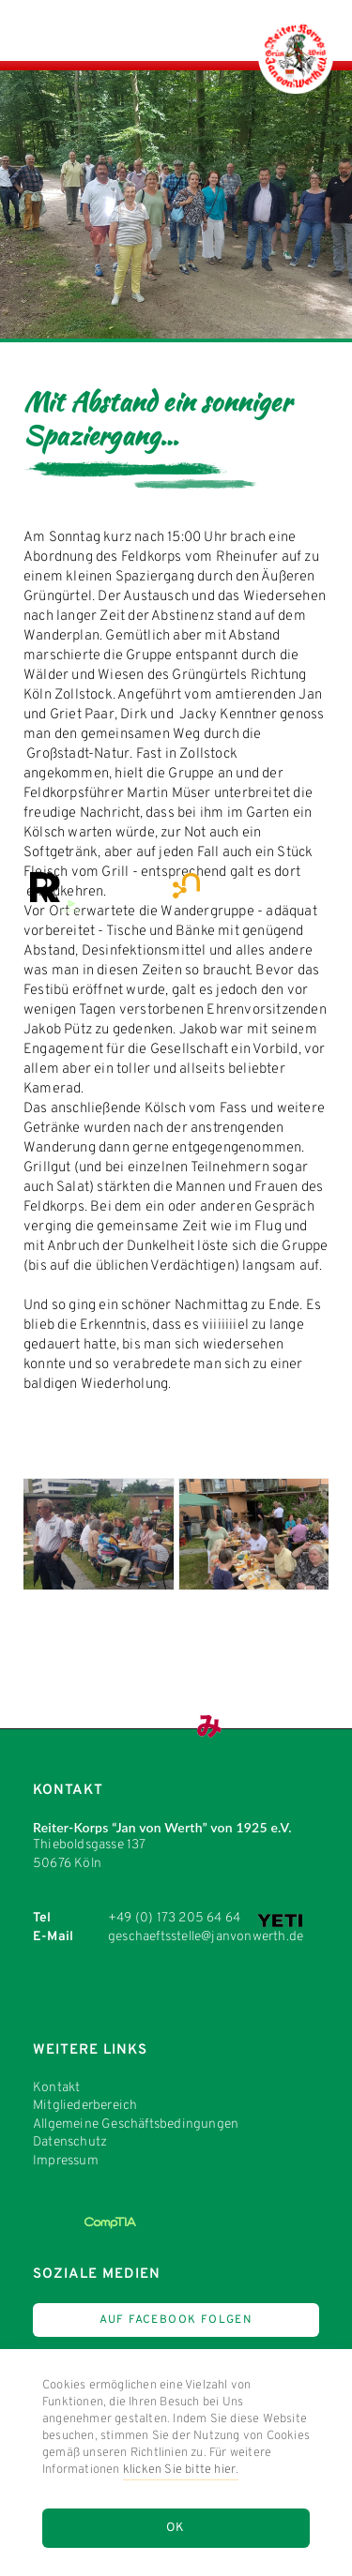  I want to click on YETI brand logo, so click(280, 1921).